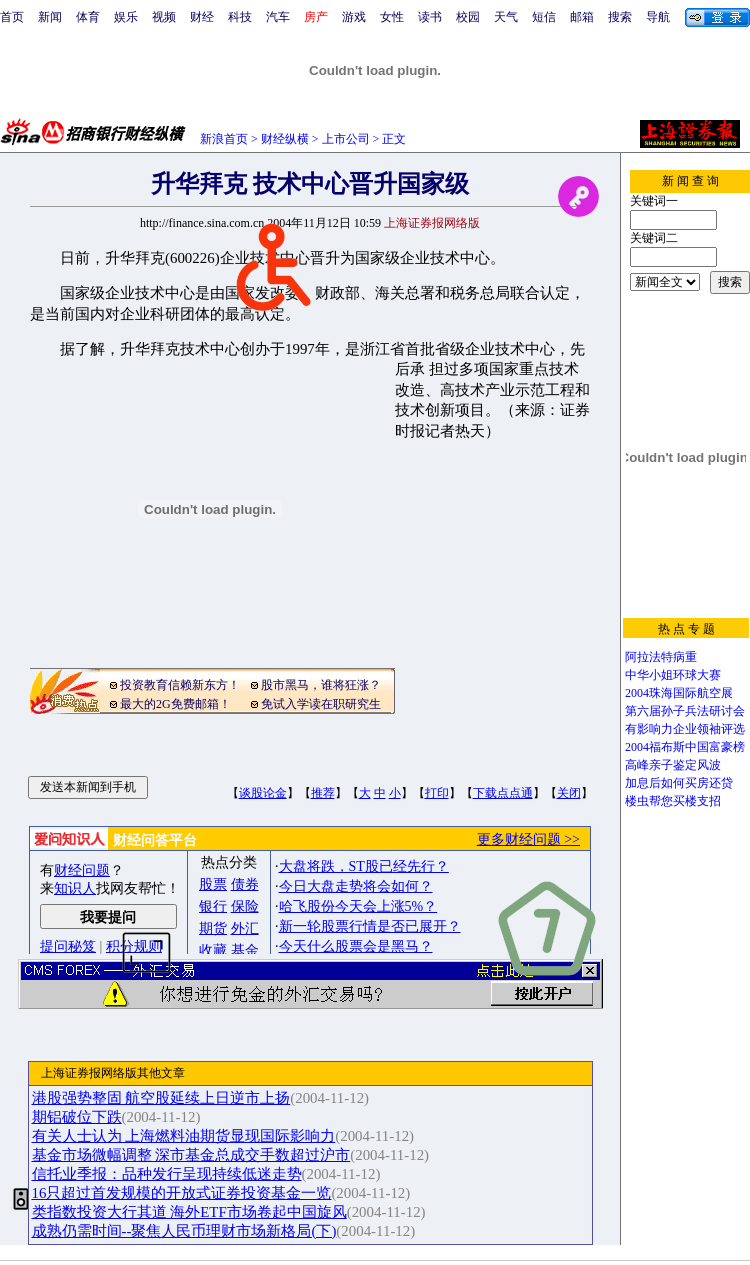 This screenshot has height=1265, width=750. I want to click on enter fullscreen mode, so click(146, 952).